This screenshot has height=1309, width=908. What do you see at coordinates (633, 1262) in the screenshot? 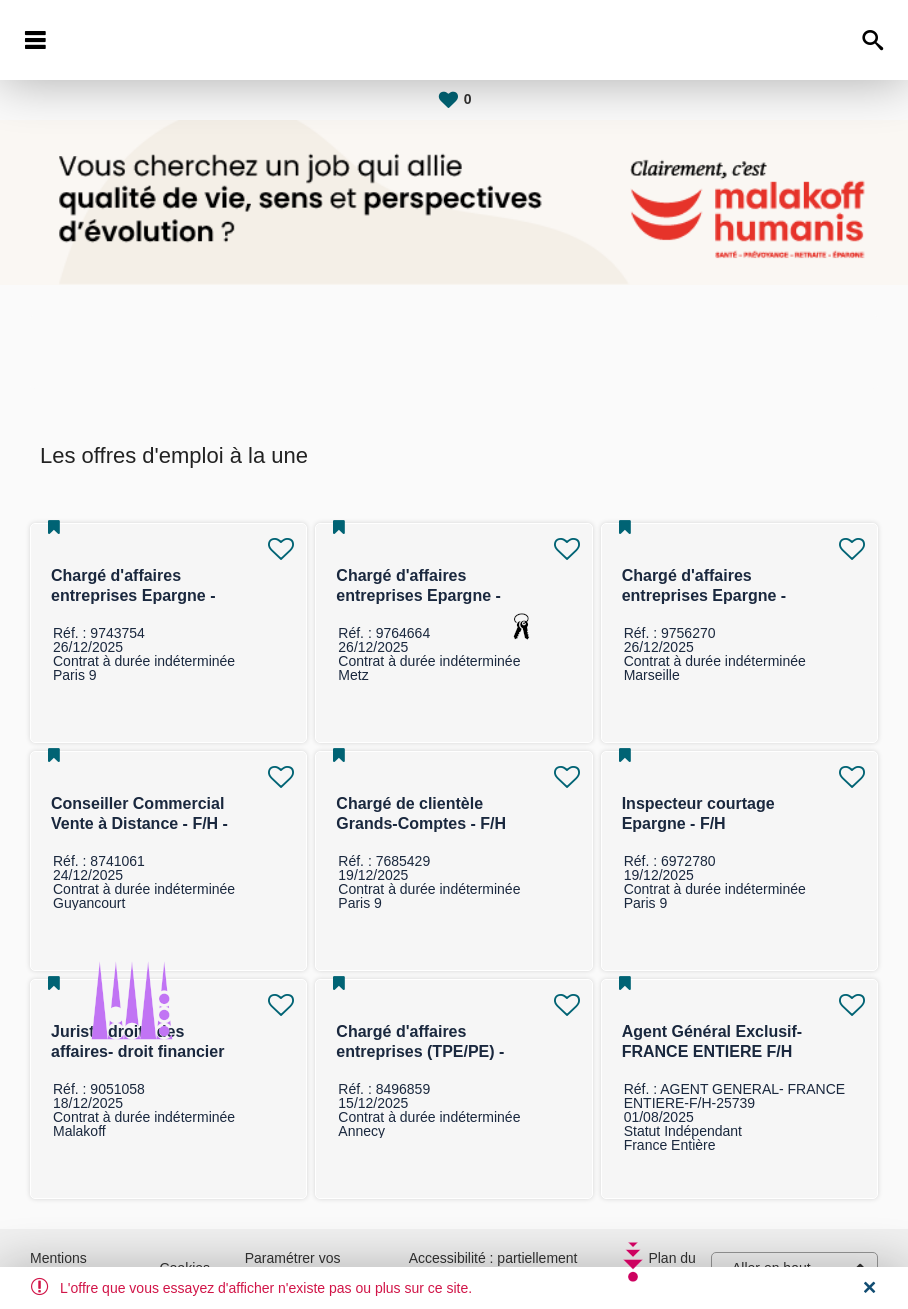
I see `pounce or quick attack action in a game` at bounding box center [633, 1262].